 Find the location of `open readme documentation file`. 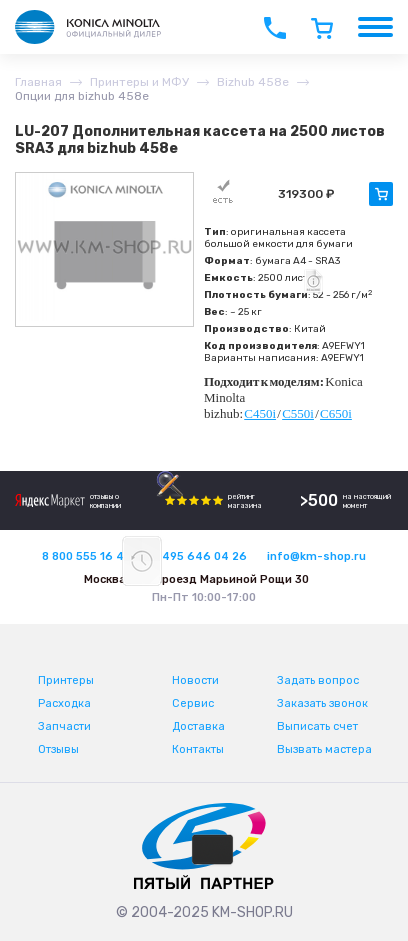

open readme documentation file is located at coordinates (313, 281).